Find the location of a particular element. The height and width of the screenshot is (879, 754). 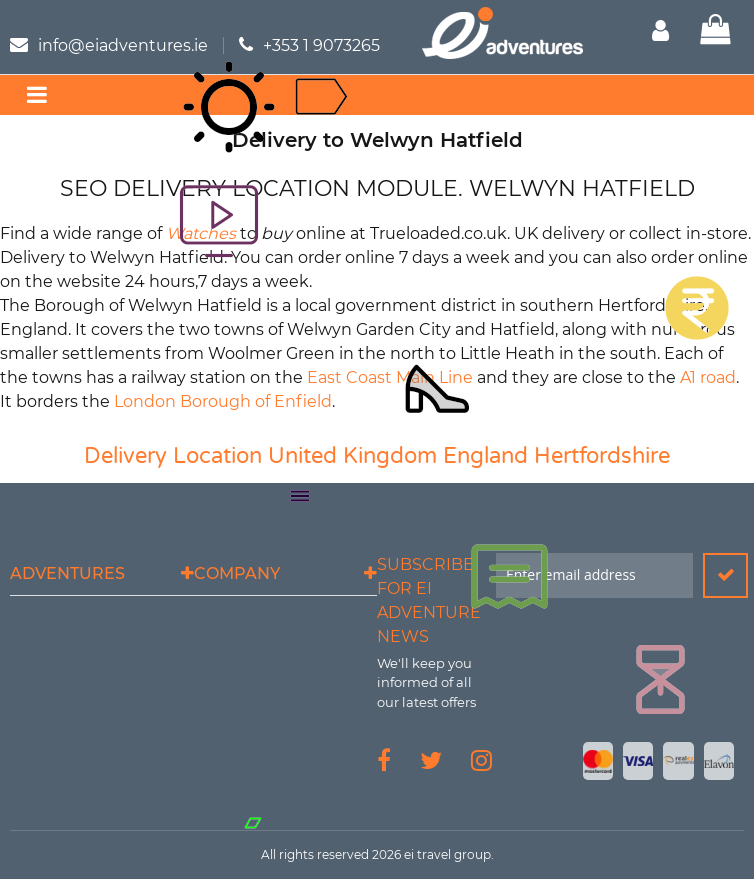

view price in Indian rupees is located at coordinates (697, 308).